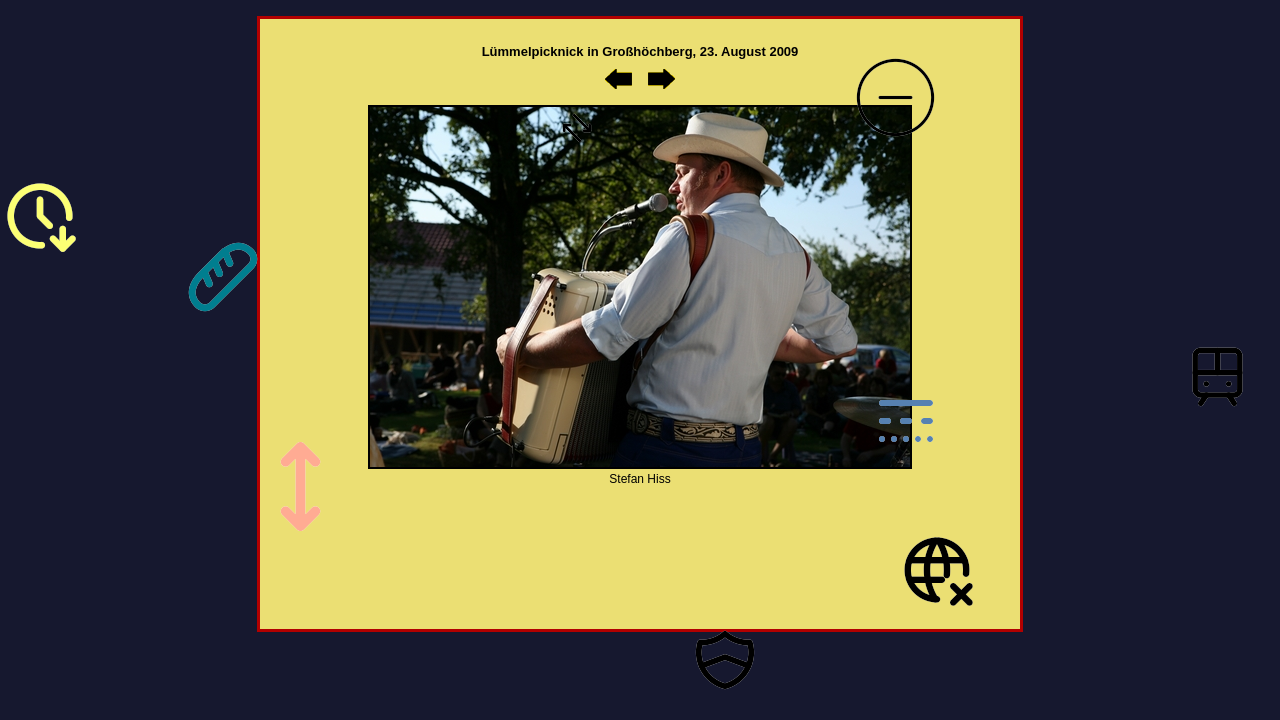  Describe the element at coordinates (937, 570) in the screenshot. I see `indicates no internet connection` at that location.